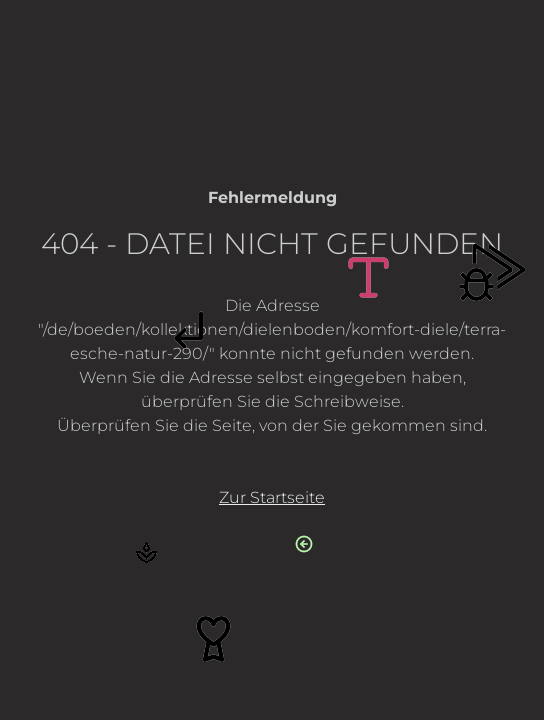 The image size is (544, 720). I want to click on run debugger on all files or projects, so click(493, 268).